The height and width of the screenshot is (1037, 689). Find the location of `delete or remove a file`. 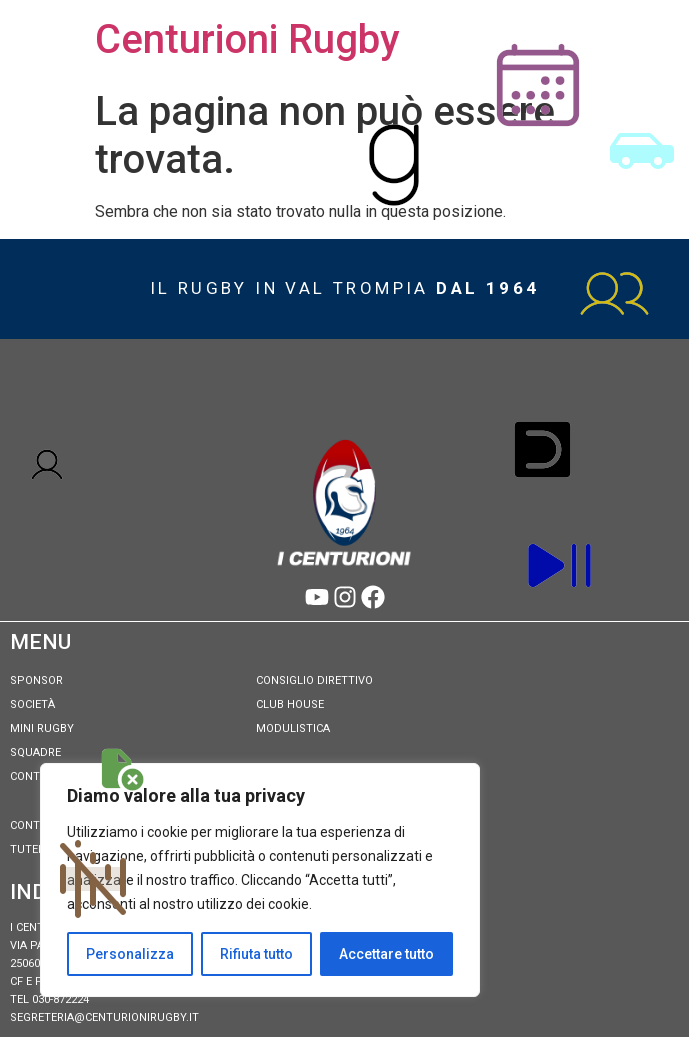

delete or remove a file is located at coordinates (121, 768).